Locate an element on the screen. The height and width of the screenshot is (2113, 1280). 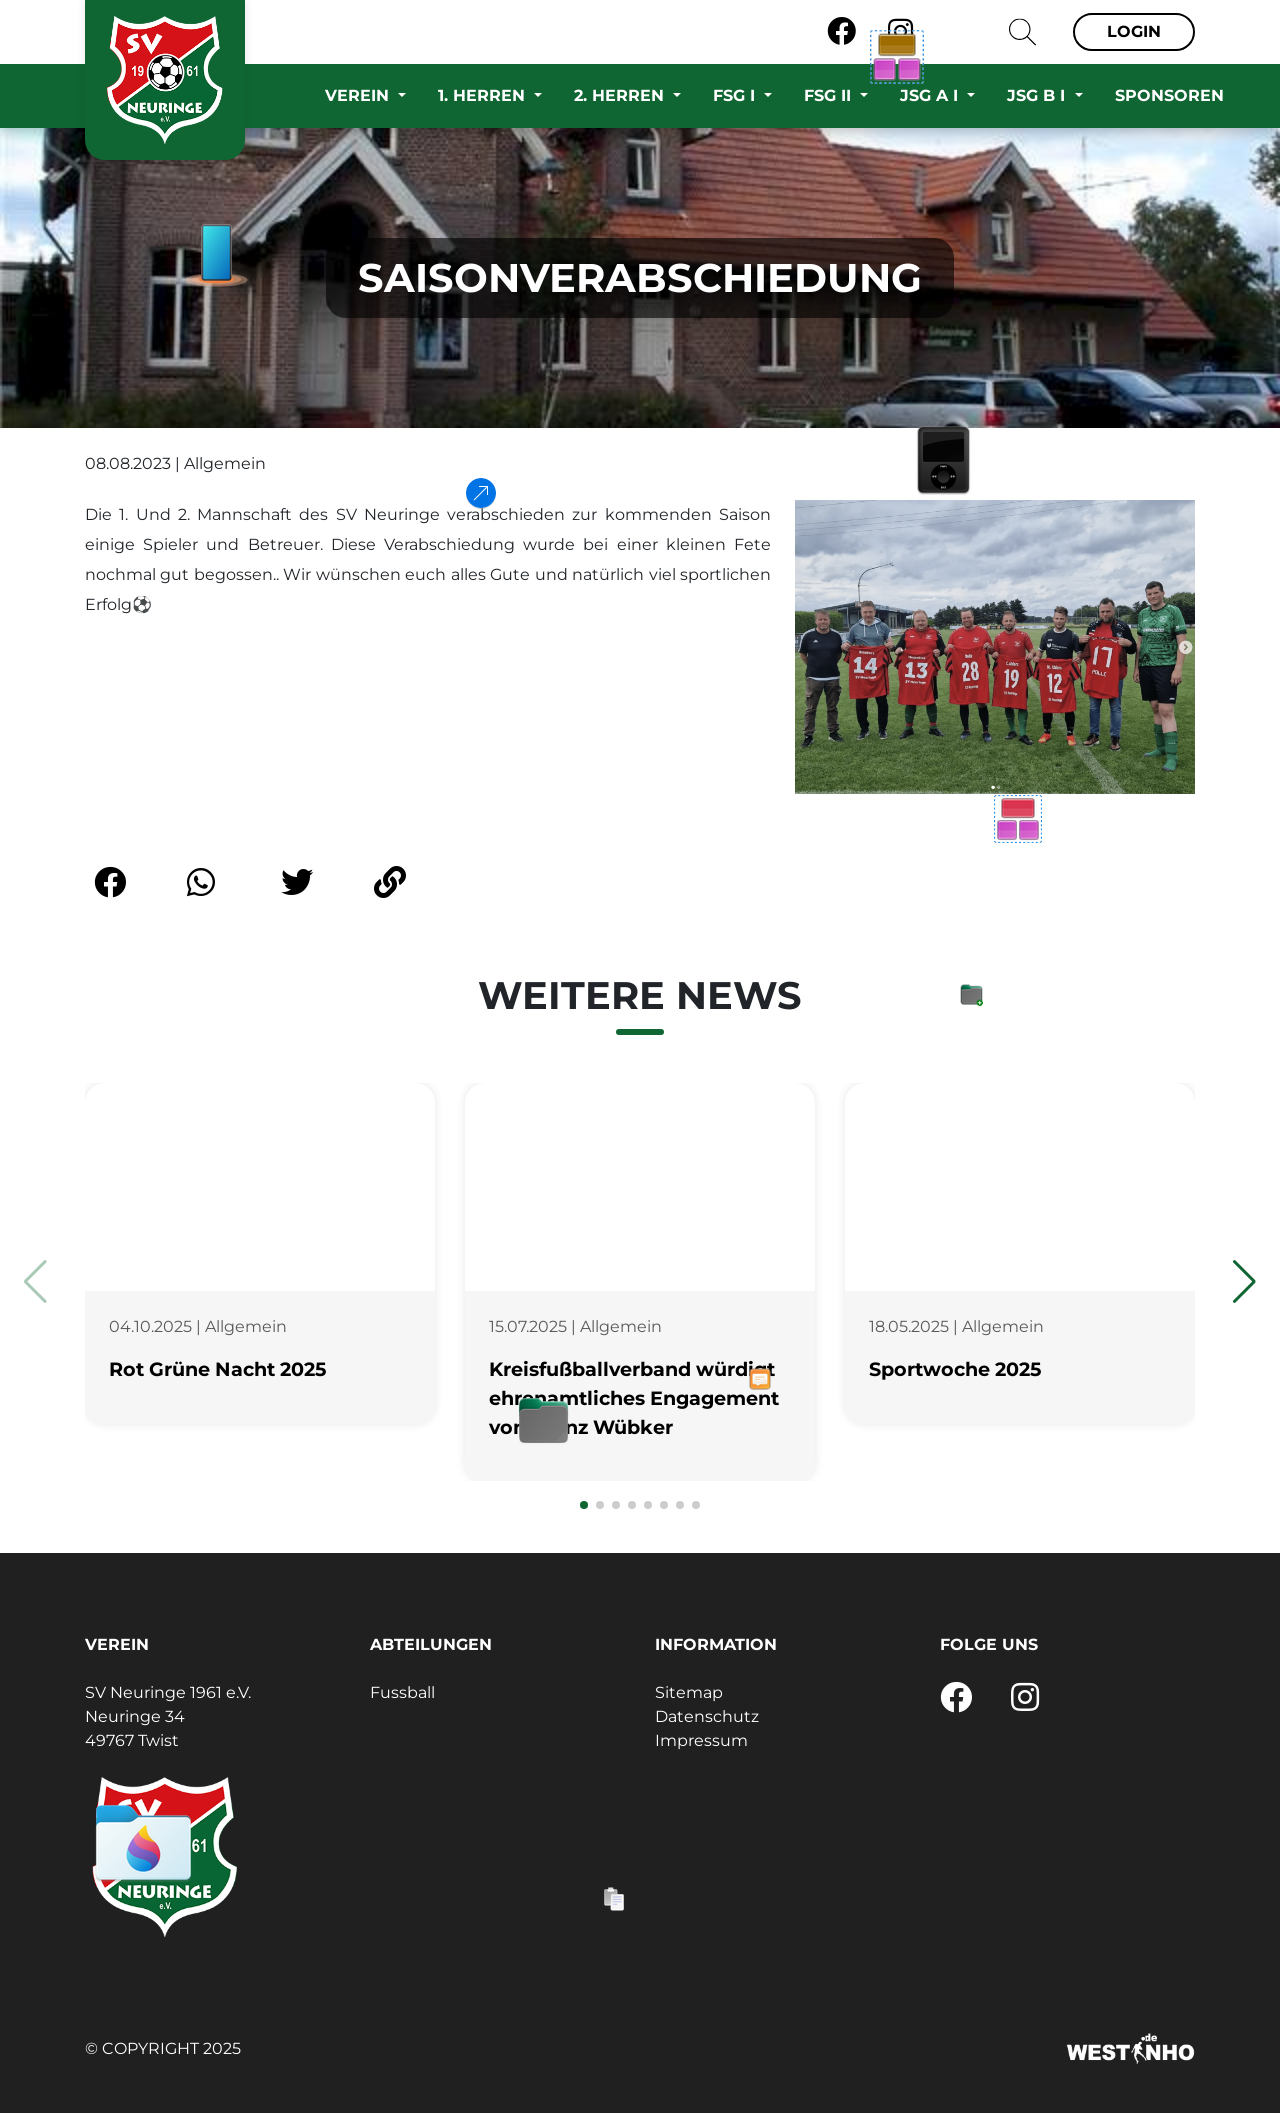
open folder containing paint or art application files is located at coordinates (143, 1845).